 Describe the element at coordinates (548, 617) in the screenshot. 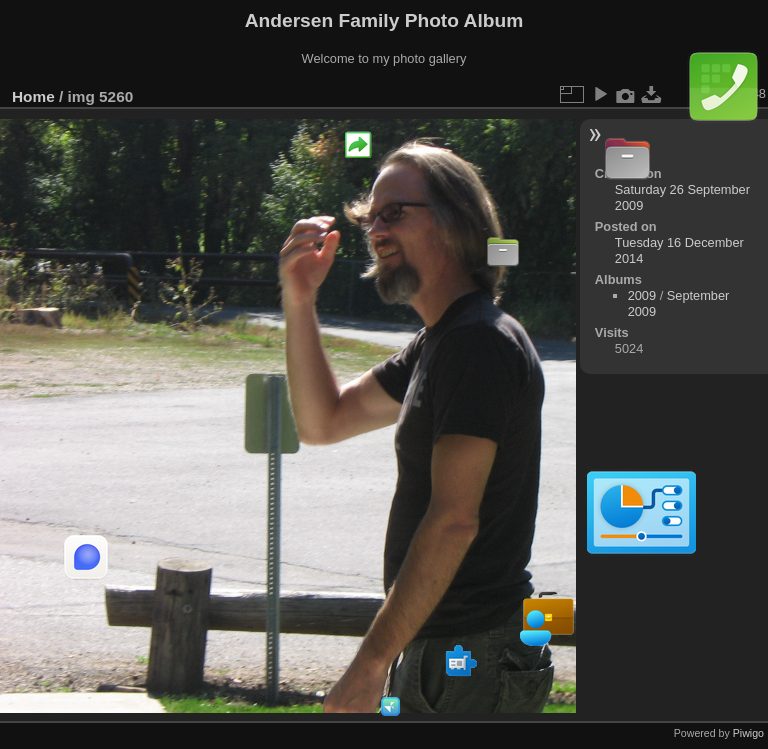

I see `access your work profile or business account` at that location.